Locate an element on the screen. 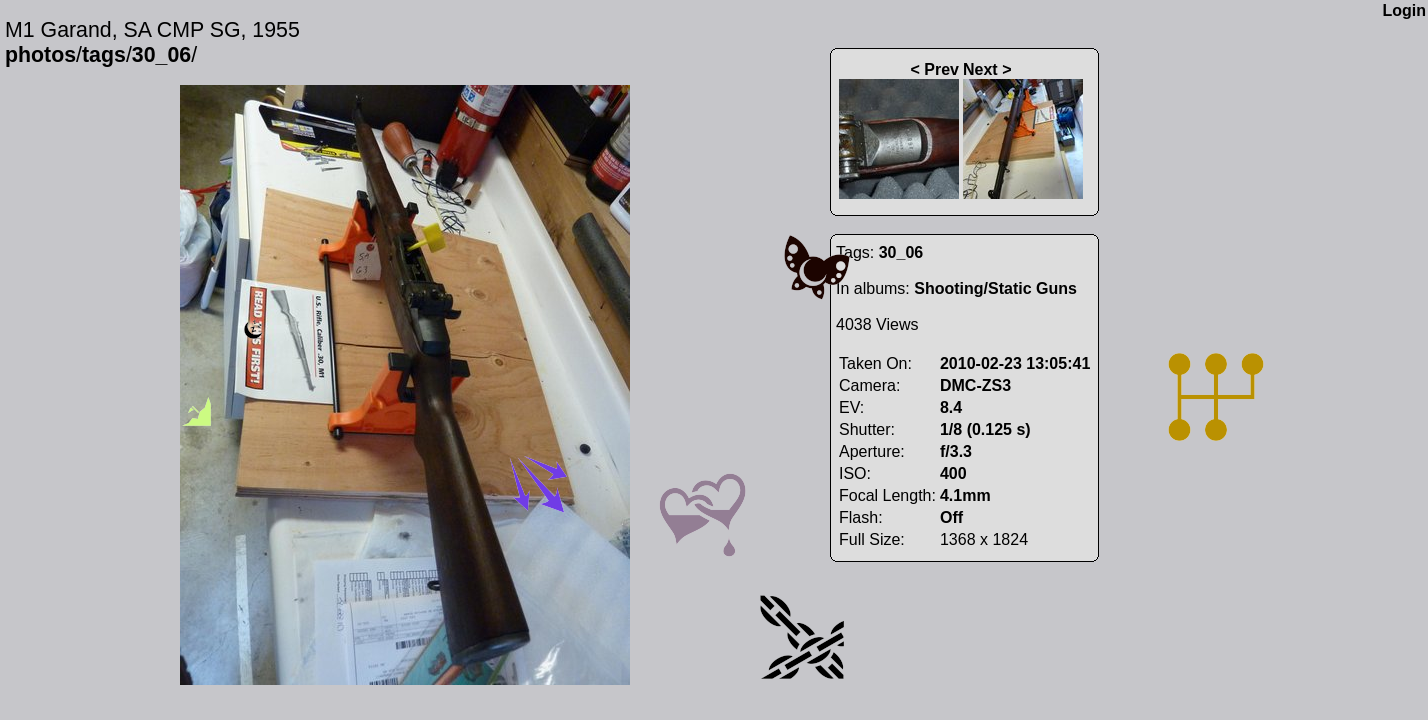  indicates an attack or strike action is located at coordinates (538, 483).